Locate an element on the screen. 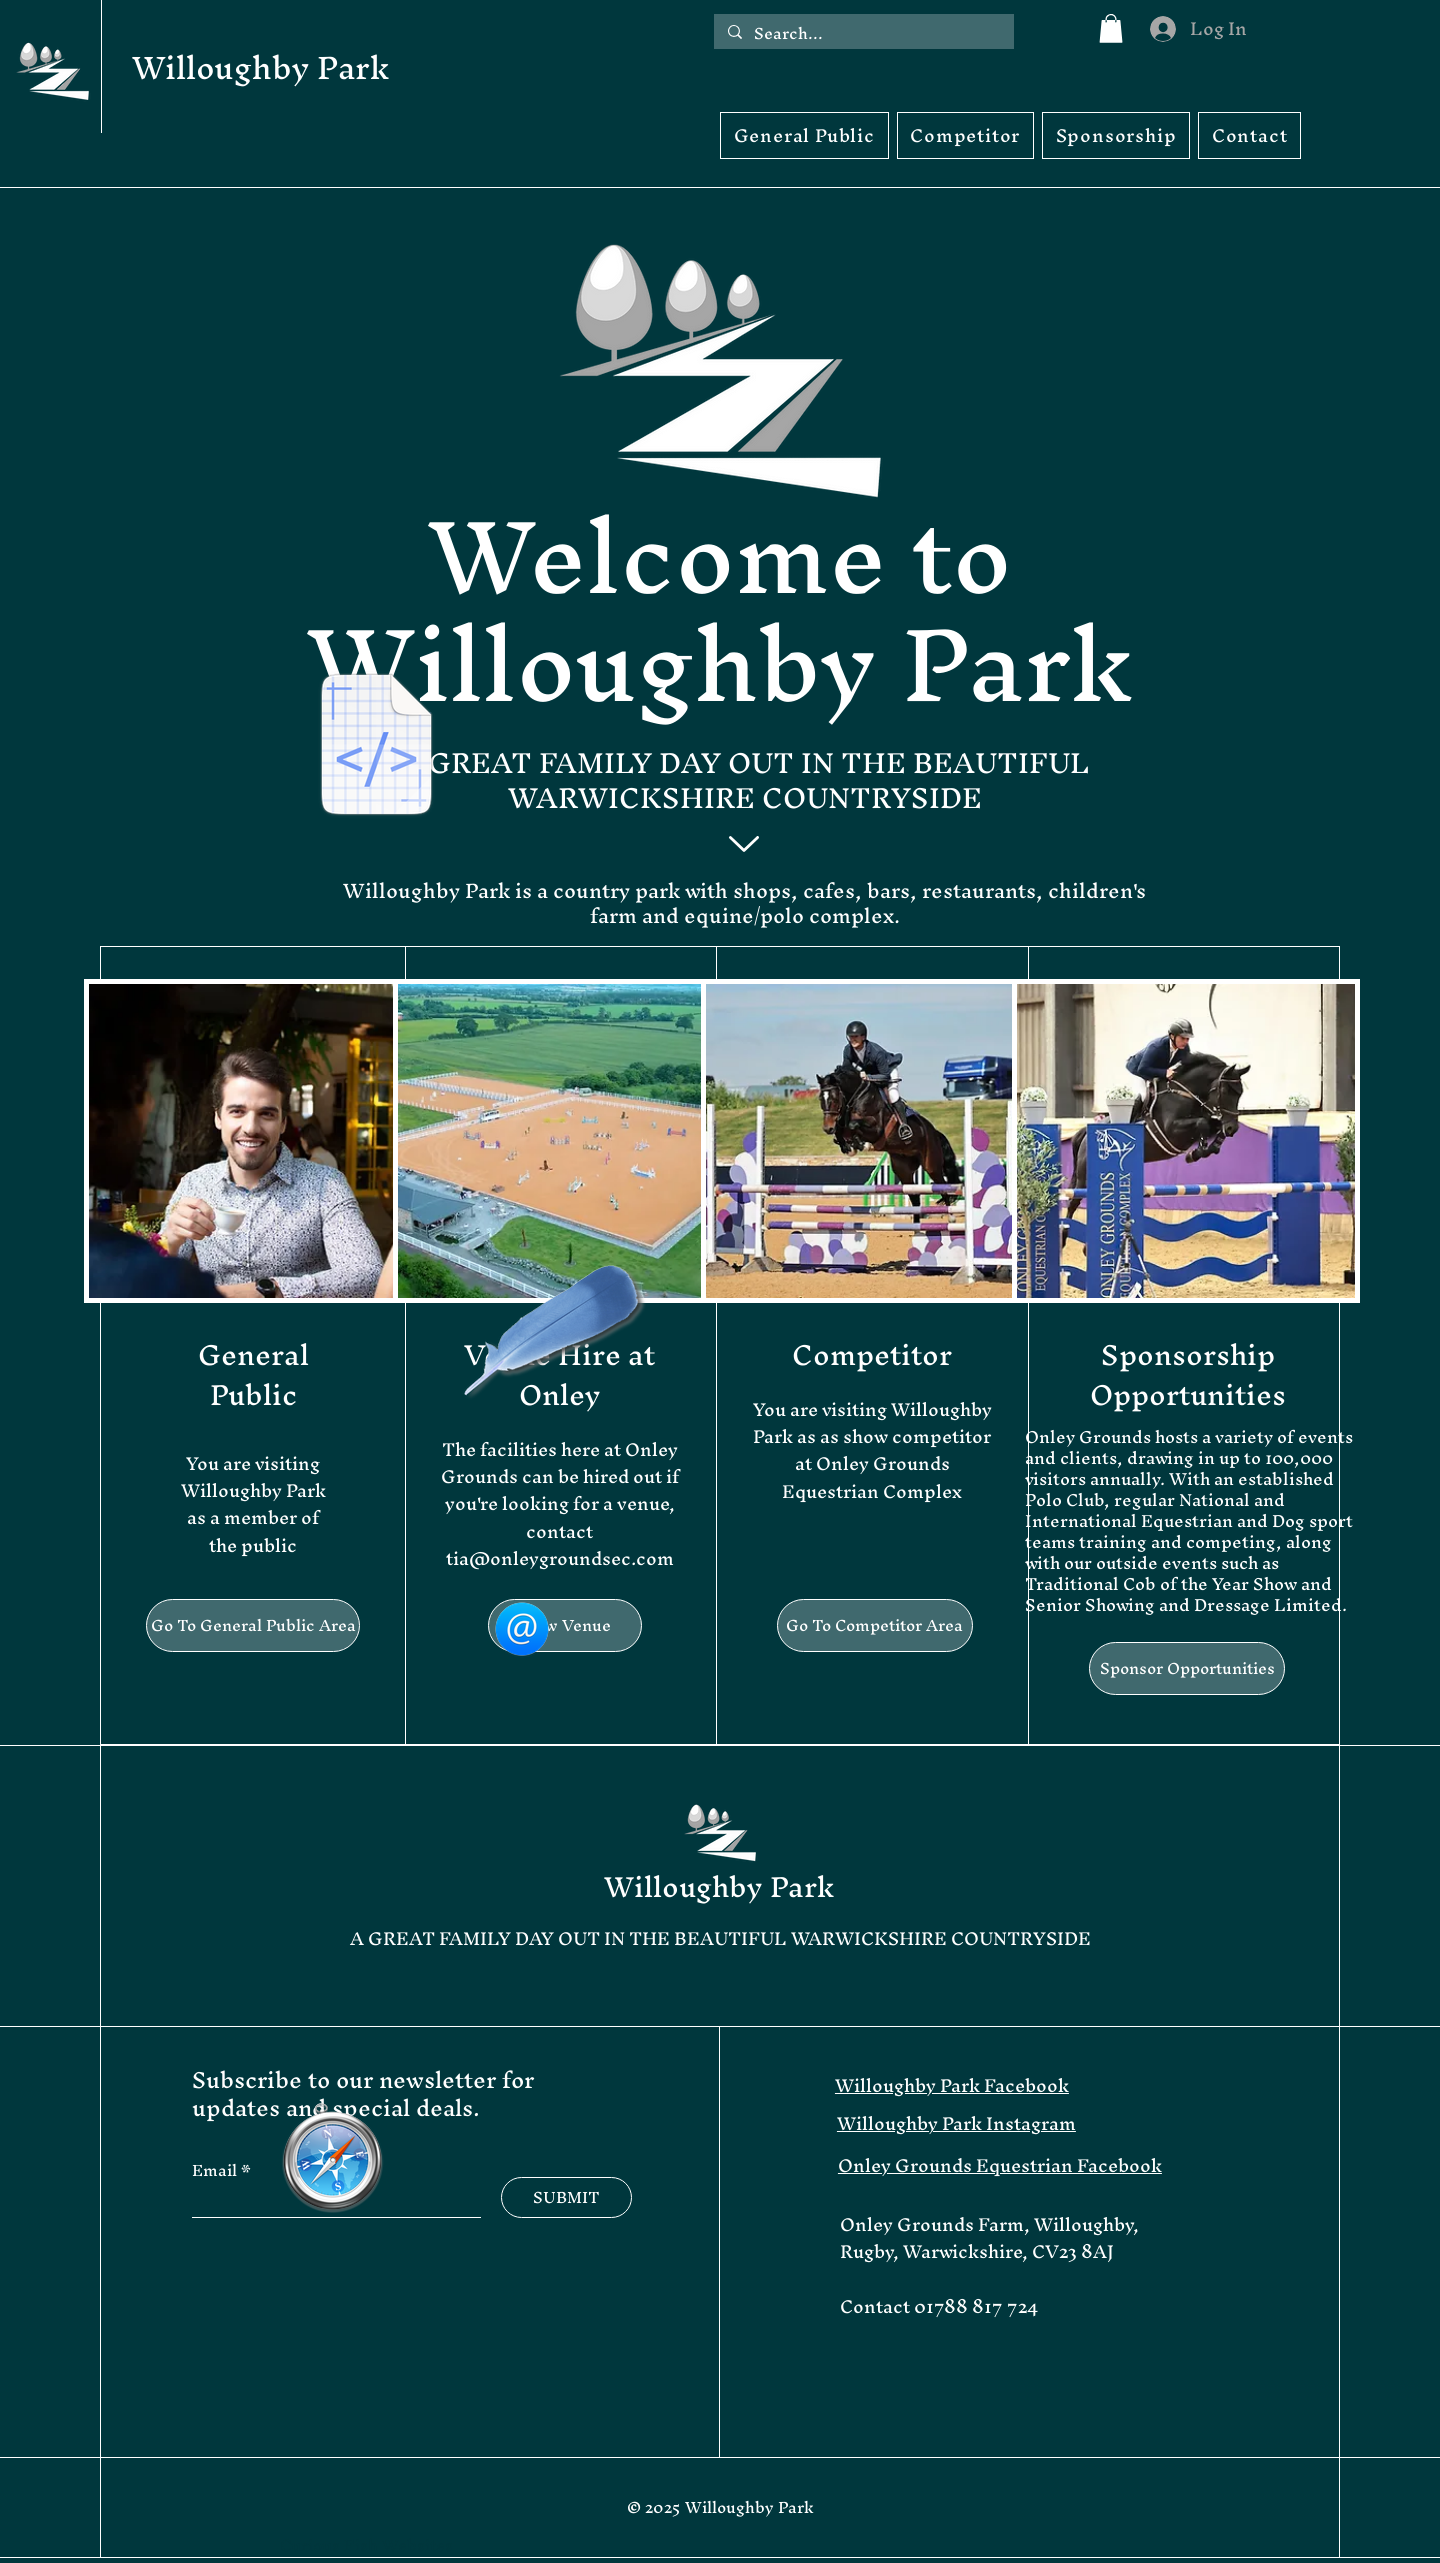  open safari browser settings is located at coordinates (332, 2158).